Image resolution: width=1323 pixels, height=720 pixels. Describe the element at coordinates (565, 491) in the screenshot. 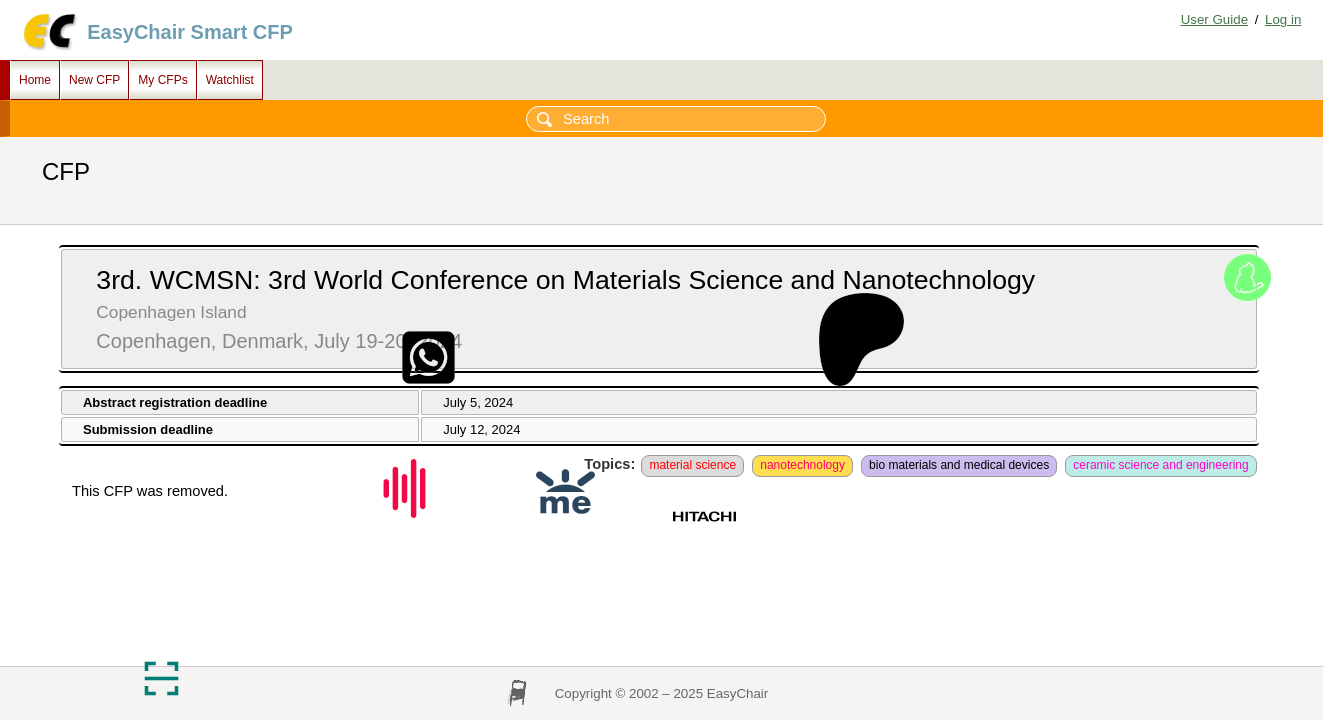

I see `visit GoFundMe website or app` at that location.